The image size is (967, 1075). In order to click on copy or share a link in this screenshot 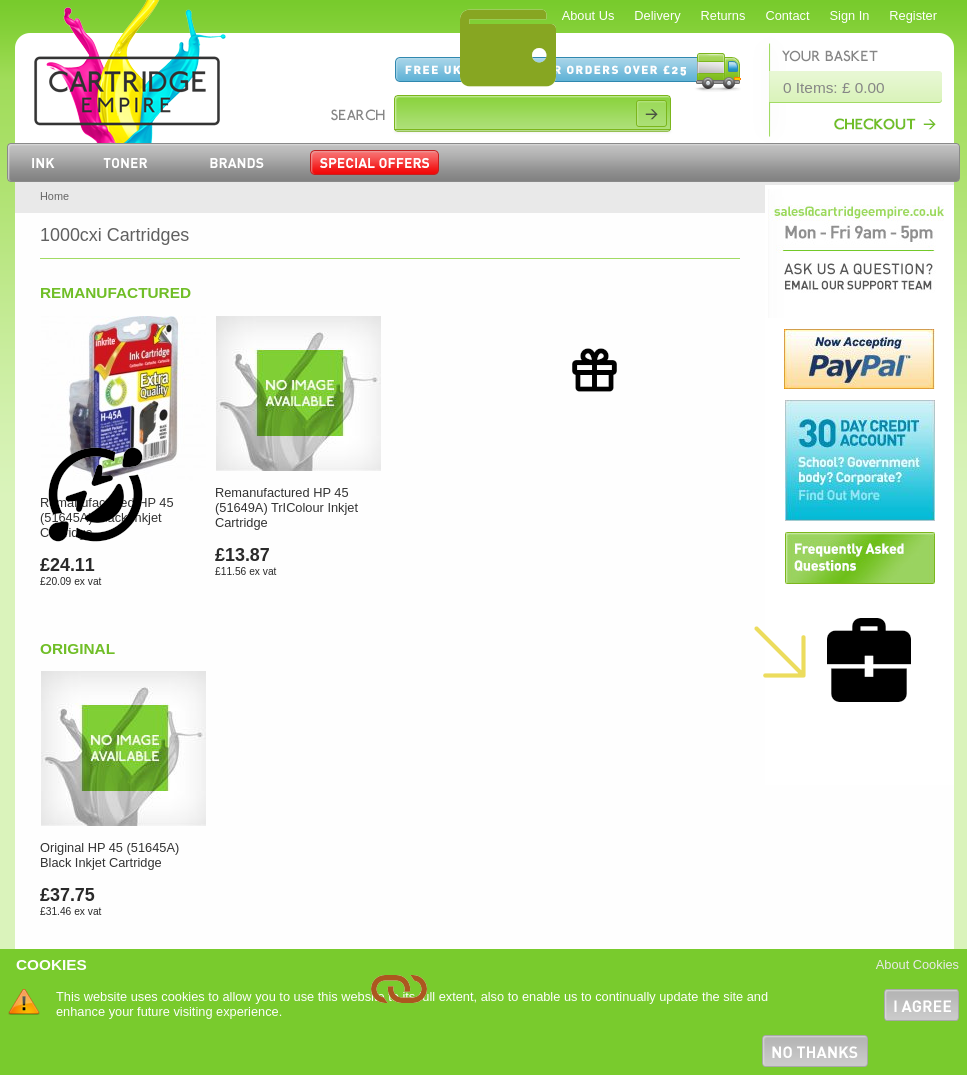, I will do `click(399, 989)`.